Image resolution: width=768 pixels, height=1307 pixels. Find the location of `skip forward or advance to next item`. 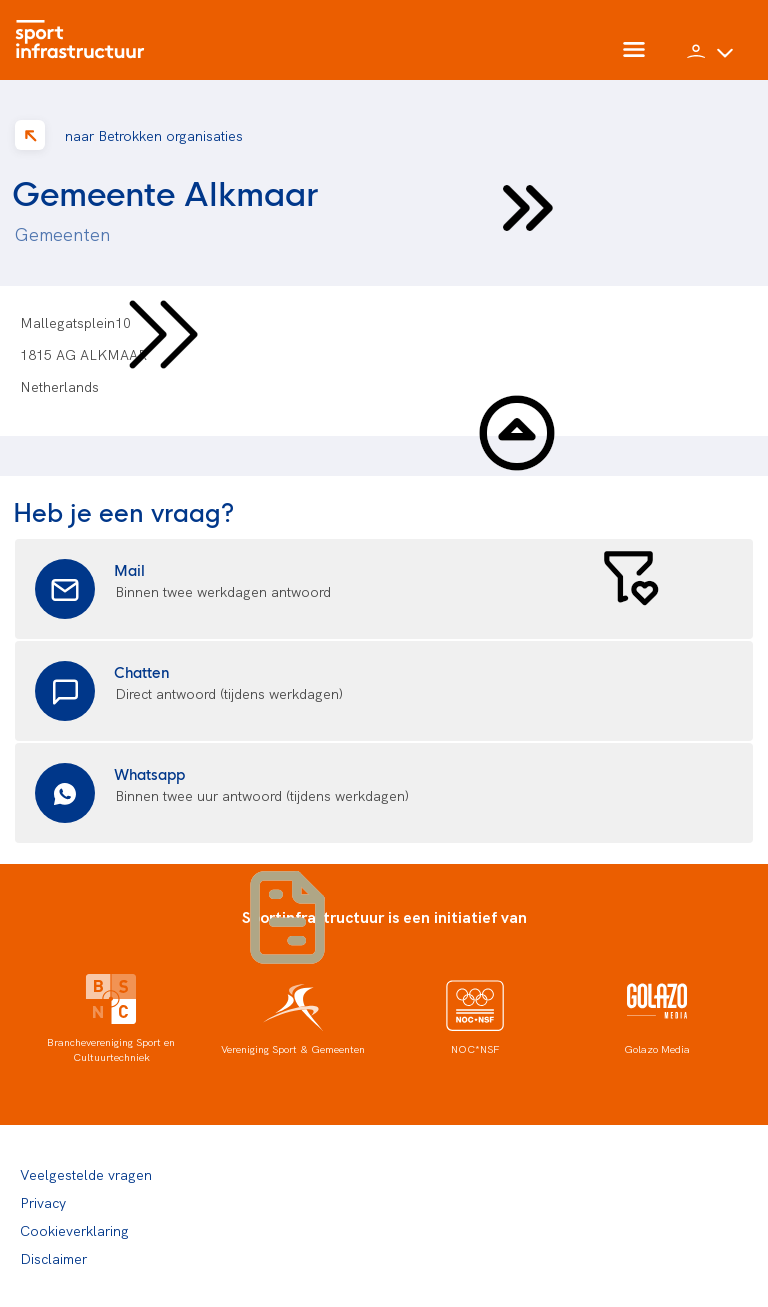

skip forward or advance to next item is located at coordinates (160, 334).